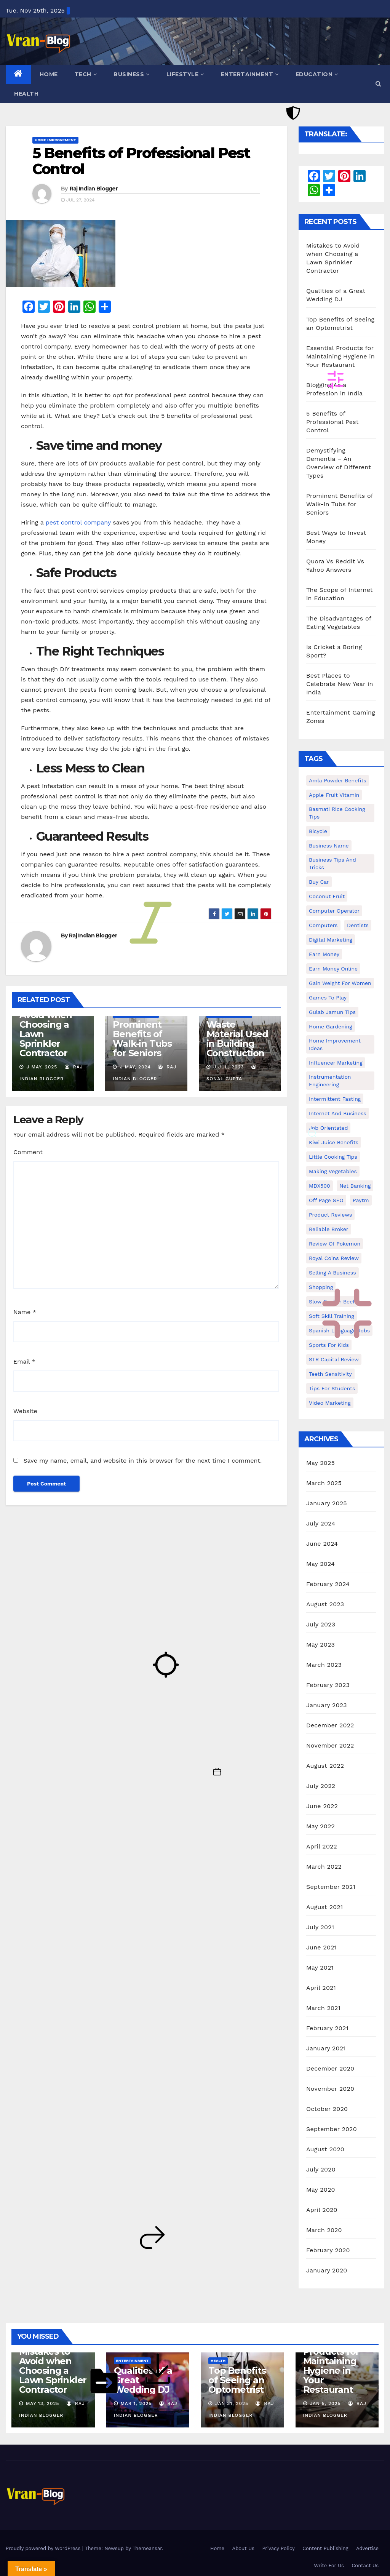  Describe the element at coordinates (158, 2369) in the screenshot. I see `download a file or content` at that location.